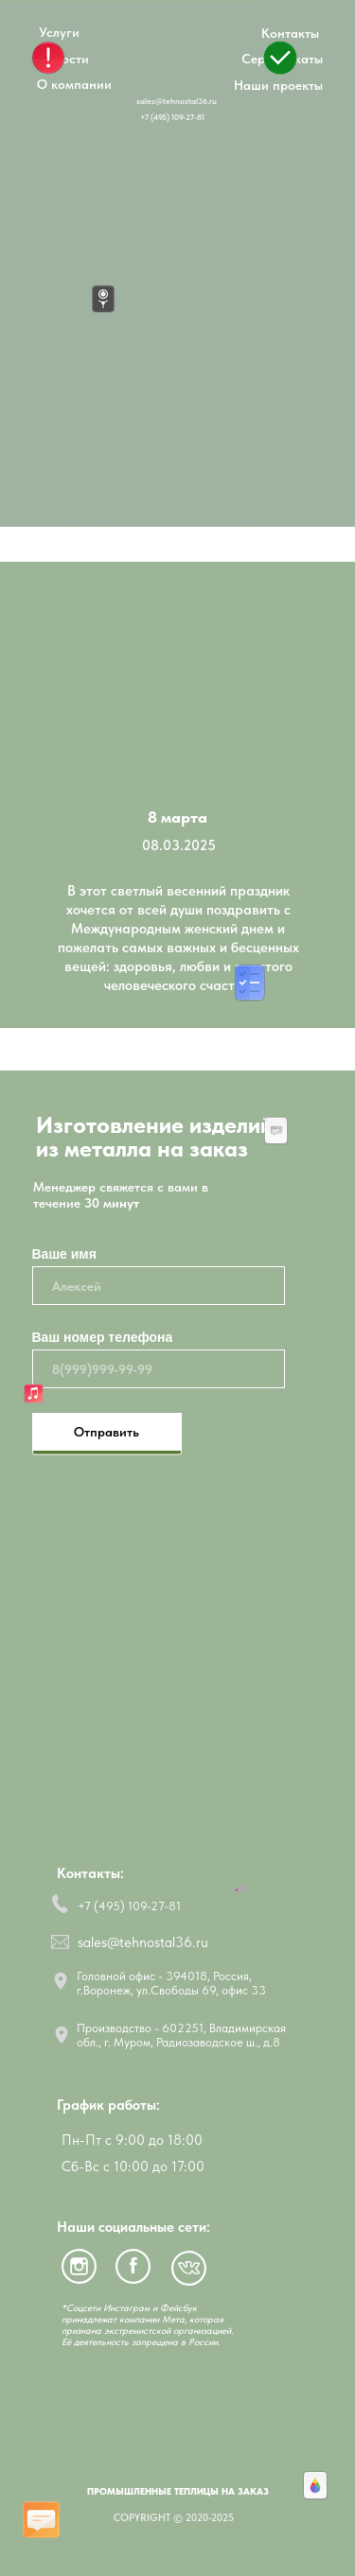 The image size is (355, 2576). Describe the element at coordinates (275, 1130) in the screenshot. I see `subrip subtitle file (.srt)` at that location.